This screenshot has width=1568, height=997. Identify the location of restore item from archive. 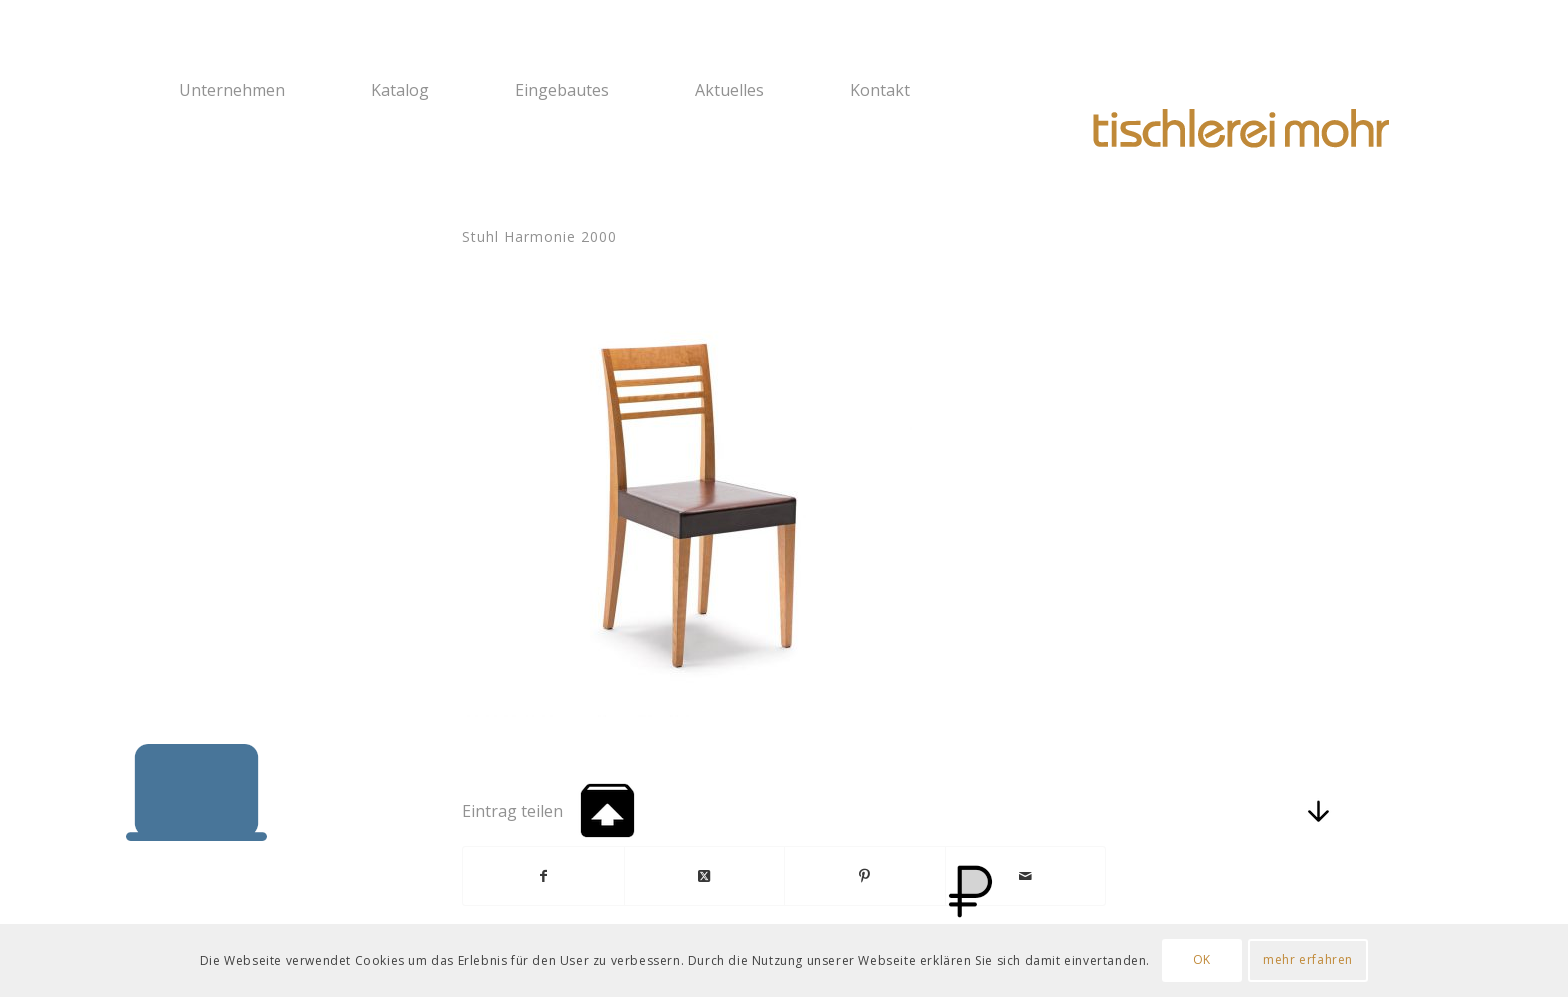
(607, 810).